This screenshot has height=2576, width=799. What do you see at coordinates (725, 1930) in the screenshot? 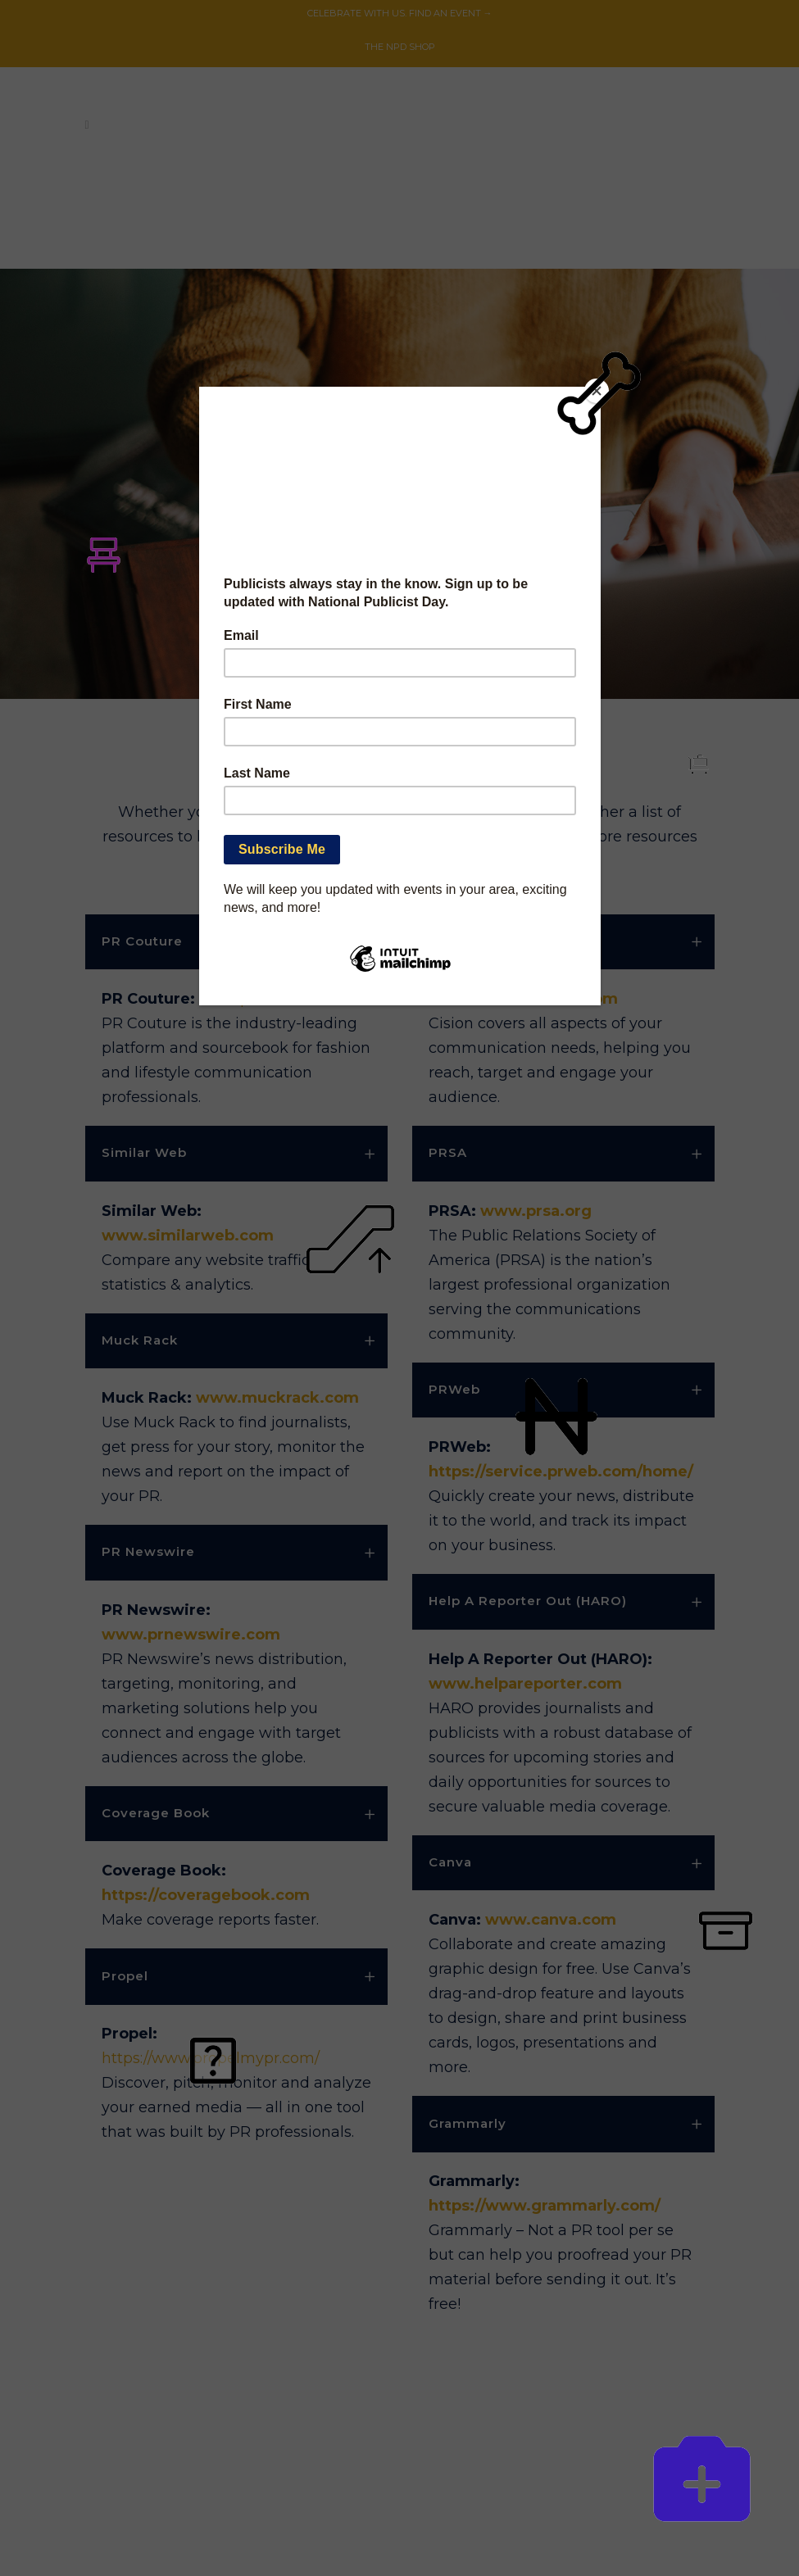
I see `archive selected items` at bounding box center [725, 1930].